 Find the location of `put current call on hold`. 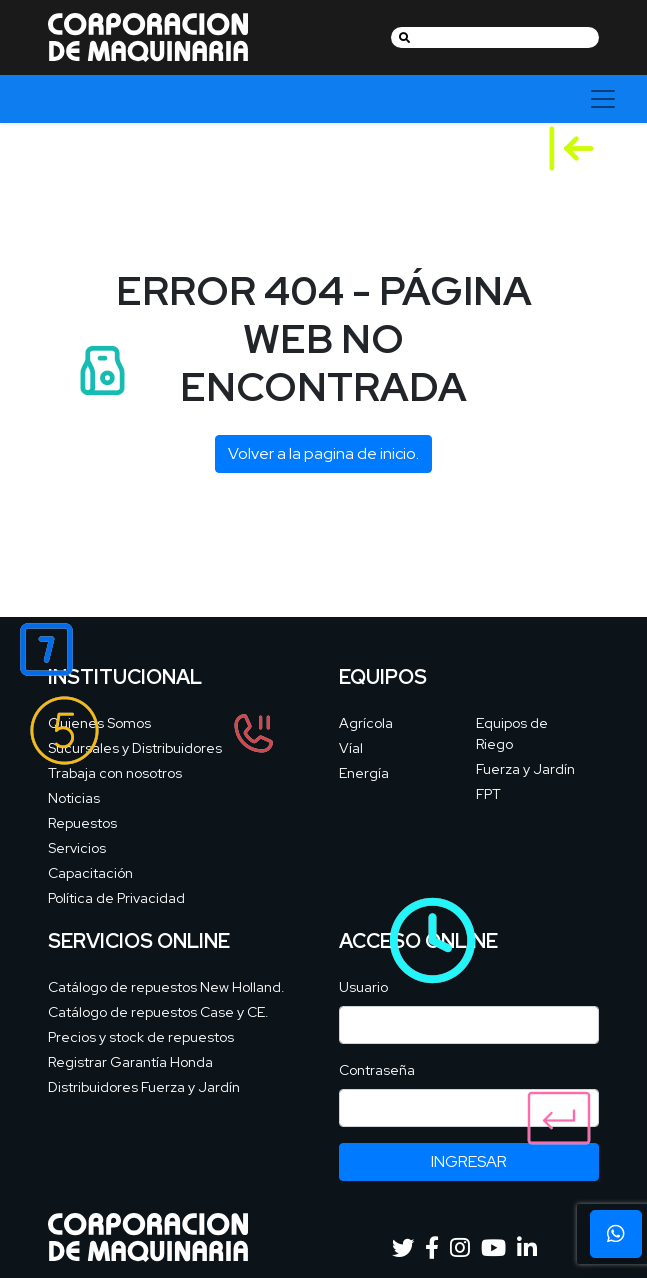

put current call on hold is located at coordinates (254, 732).